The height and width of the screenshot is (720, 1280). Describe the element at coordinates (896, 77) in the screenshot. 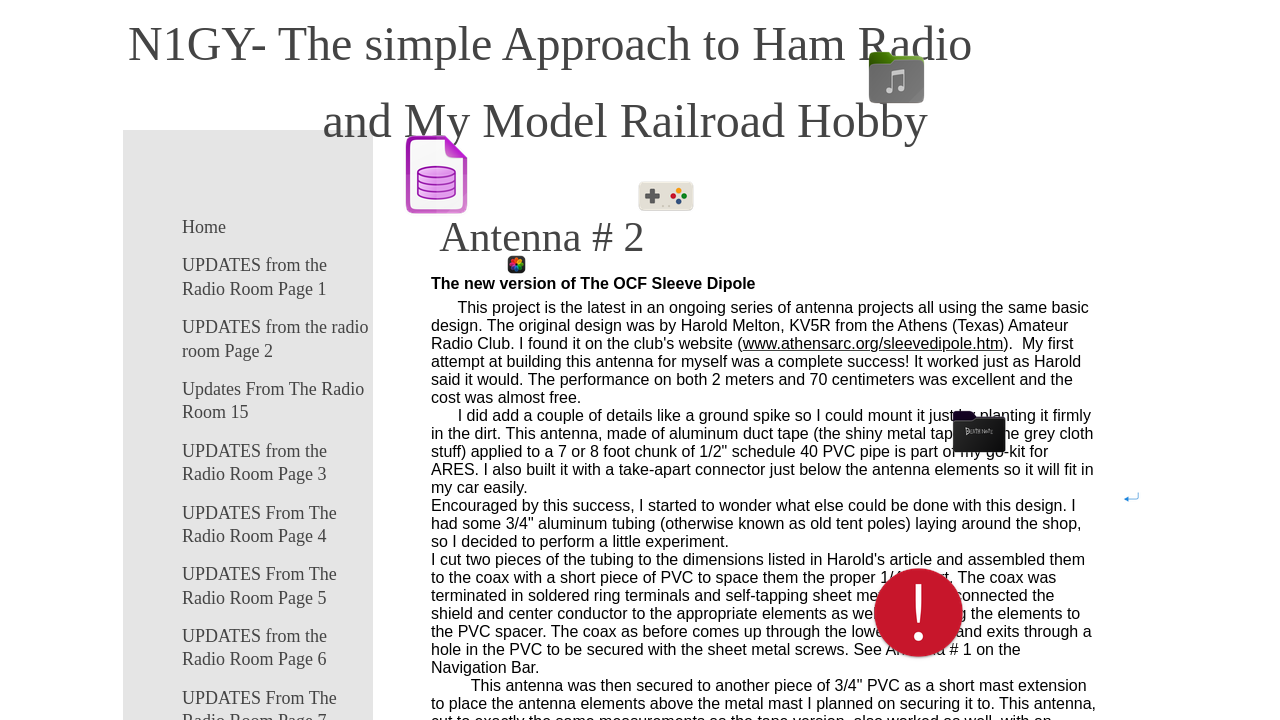

I see `open your music folder` at that location.